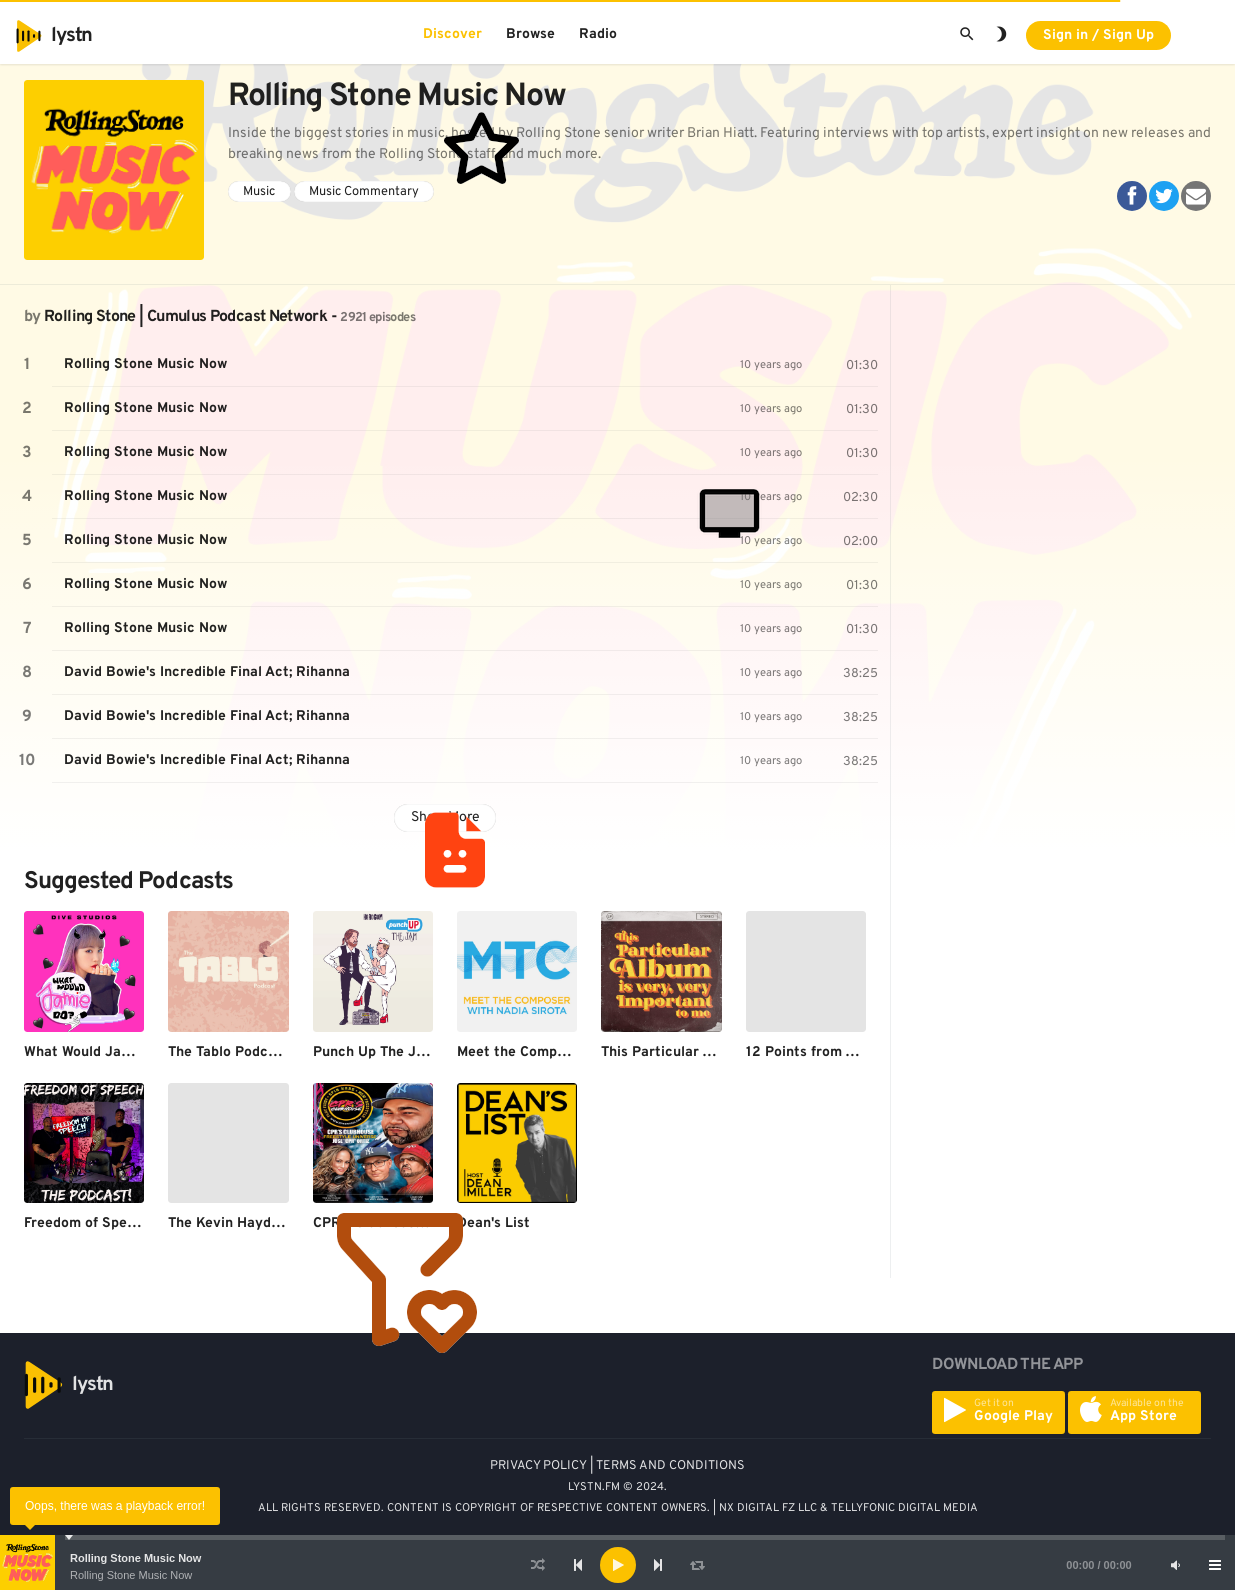 The height and width of the screenshot is (1590, 1235). Describe the element at coordinates (400, 1276) in the screenshot. I see `filter by favorites` at that location.